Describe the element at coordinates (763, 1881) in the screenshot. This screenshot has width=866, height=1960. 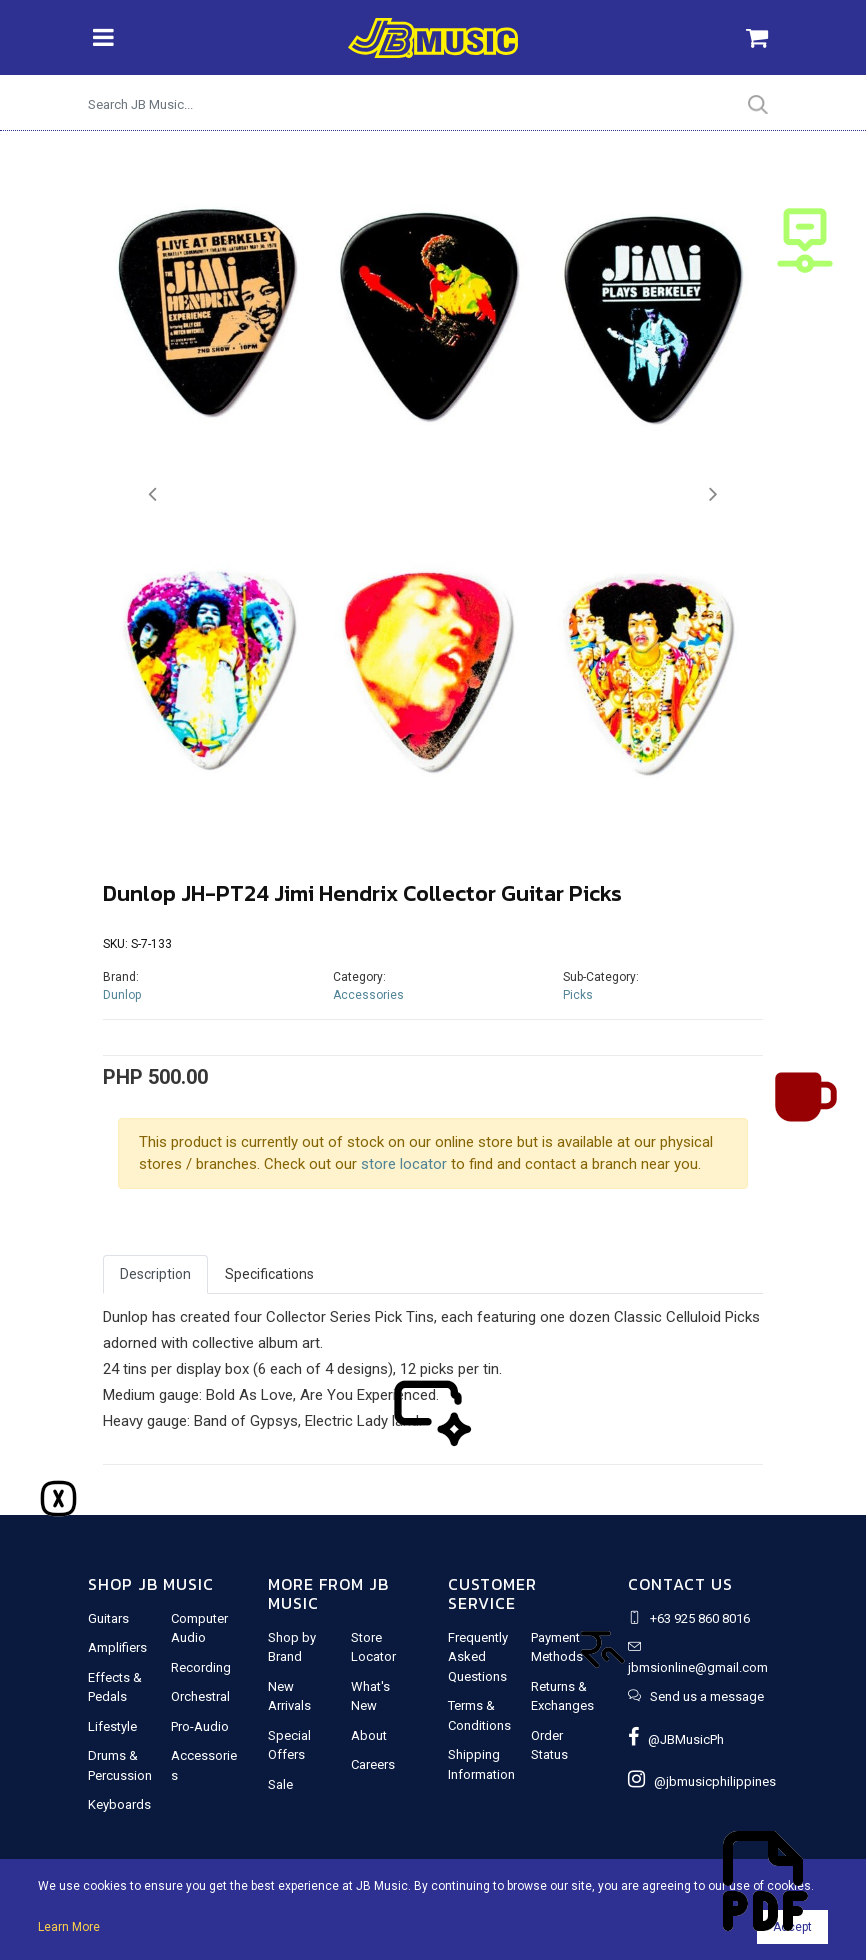
I see `indicates a PDF file type` at that location.